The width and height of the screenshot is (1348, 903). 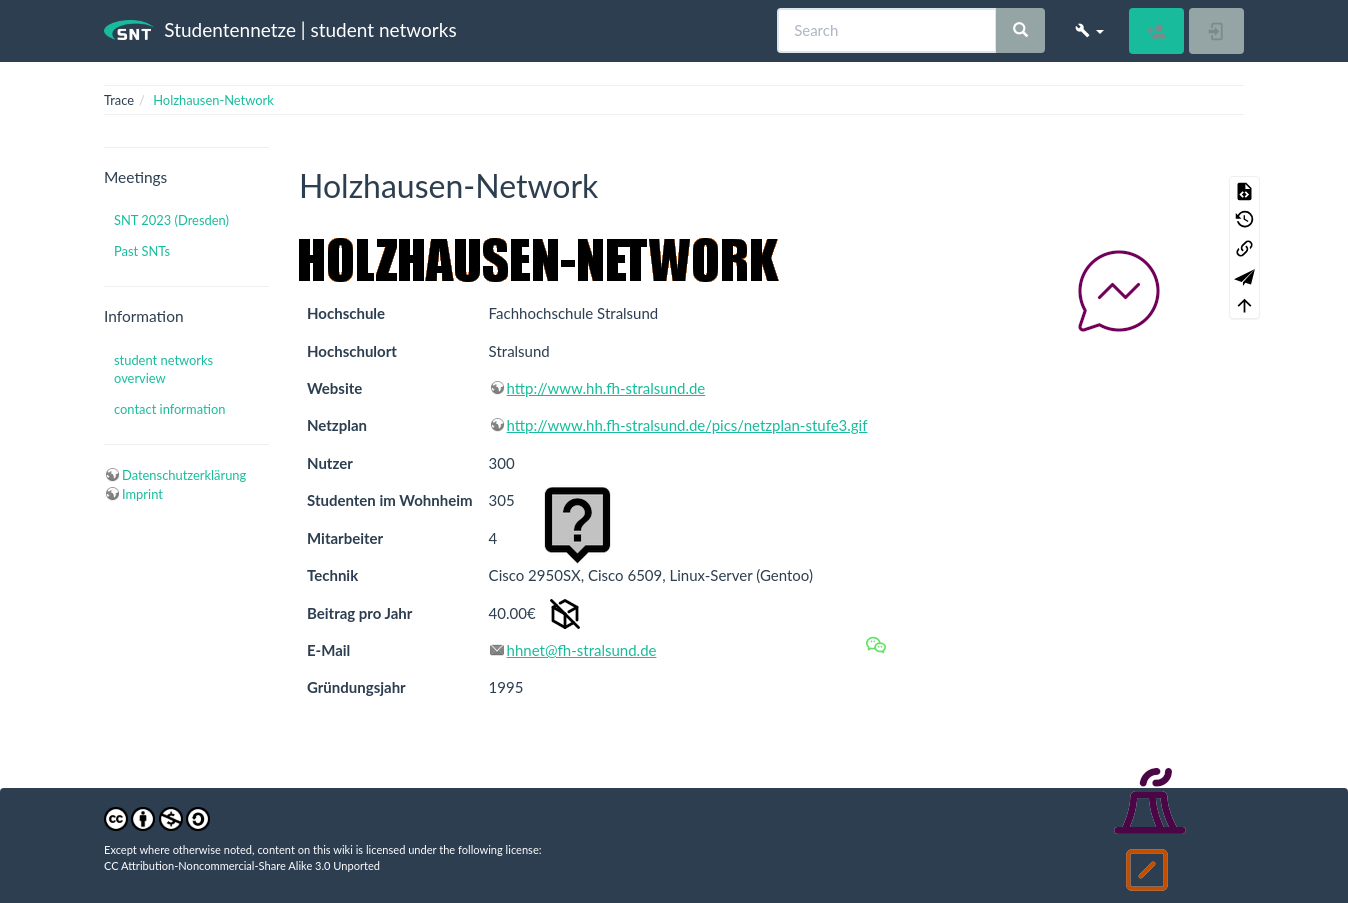 I want to click on package or shipment unavailable, so click(x=565, y=614).